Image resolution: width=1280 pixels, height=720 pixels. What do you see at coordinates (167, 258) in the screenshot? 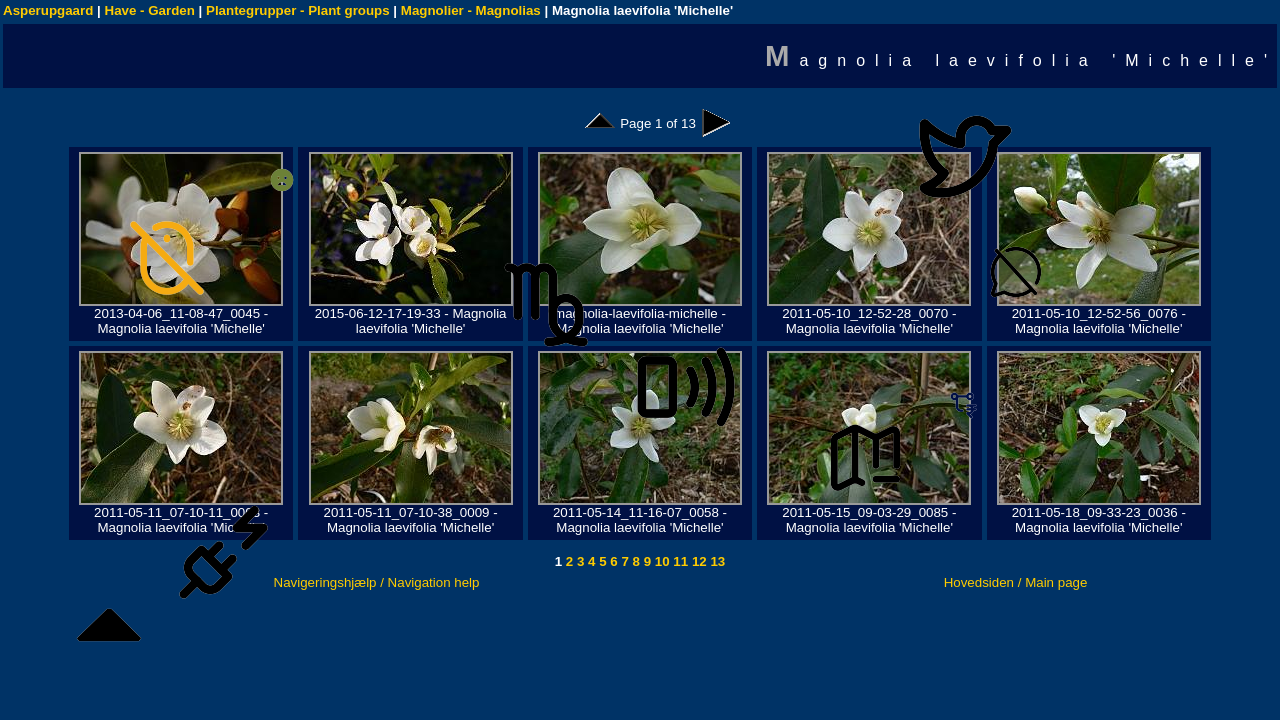
I see `mouse input disabled` at bounding box center [167, 258].